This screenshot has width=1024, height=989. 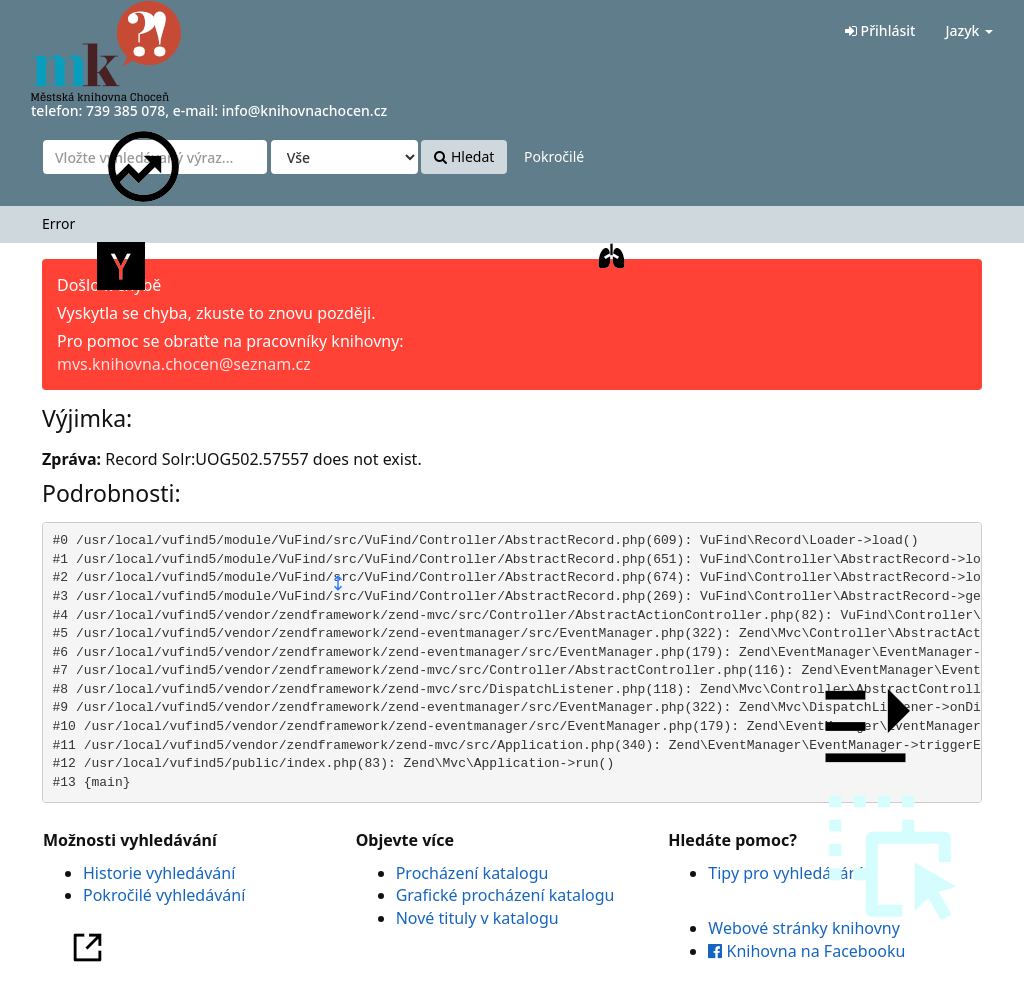 What do you see at coordinates (338, 583) in the screenshot?
I see `expand content vertically` at bounding box center [338, 583].